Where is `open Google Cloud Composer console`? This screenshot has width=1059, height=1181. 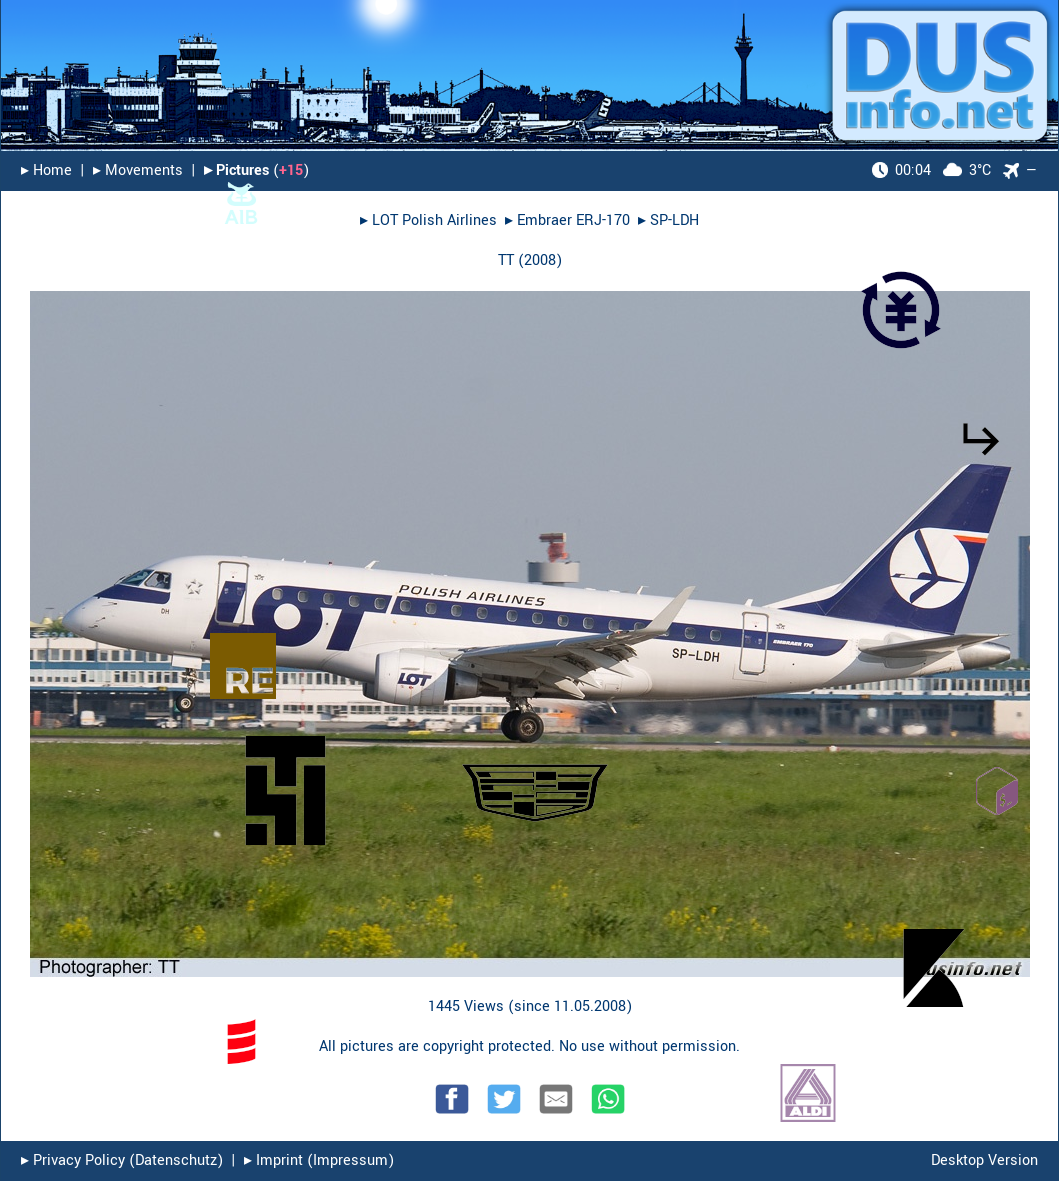 open Google Cloud Composer console is located at coordinates (285, 790).